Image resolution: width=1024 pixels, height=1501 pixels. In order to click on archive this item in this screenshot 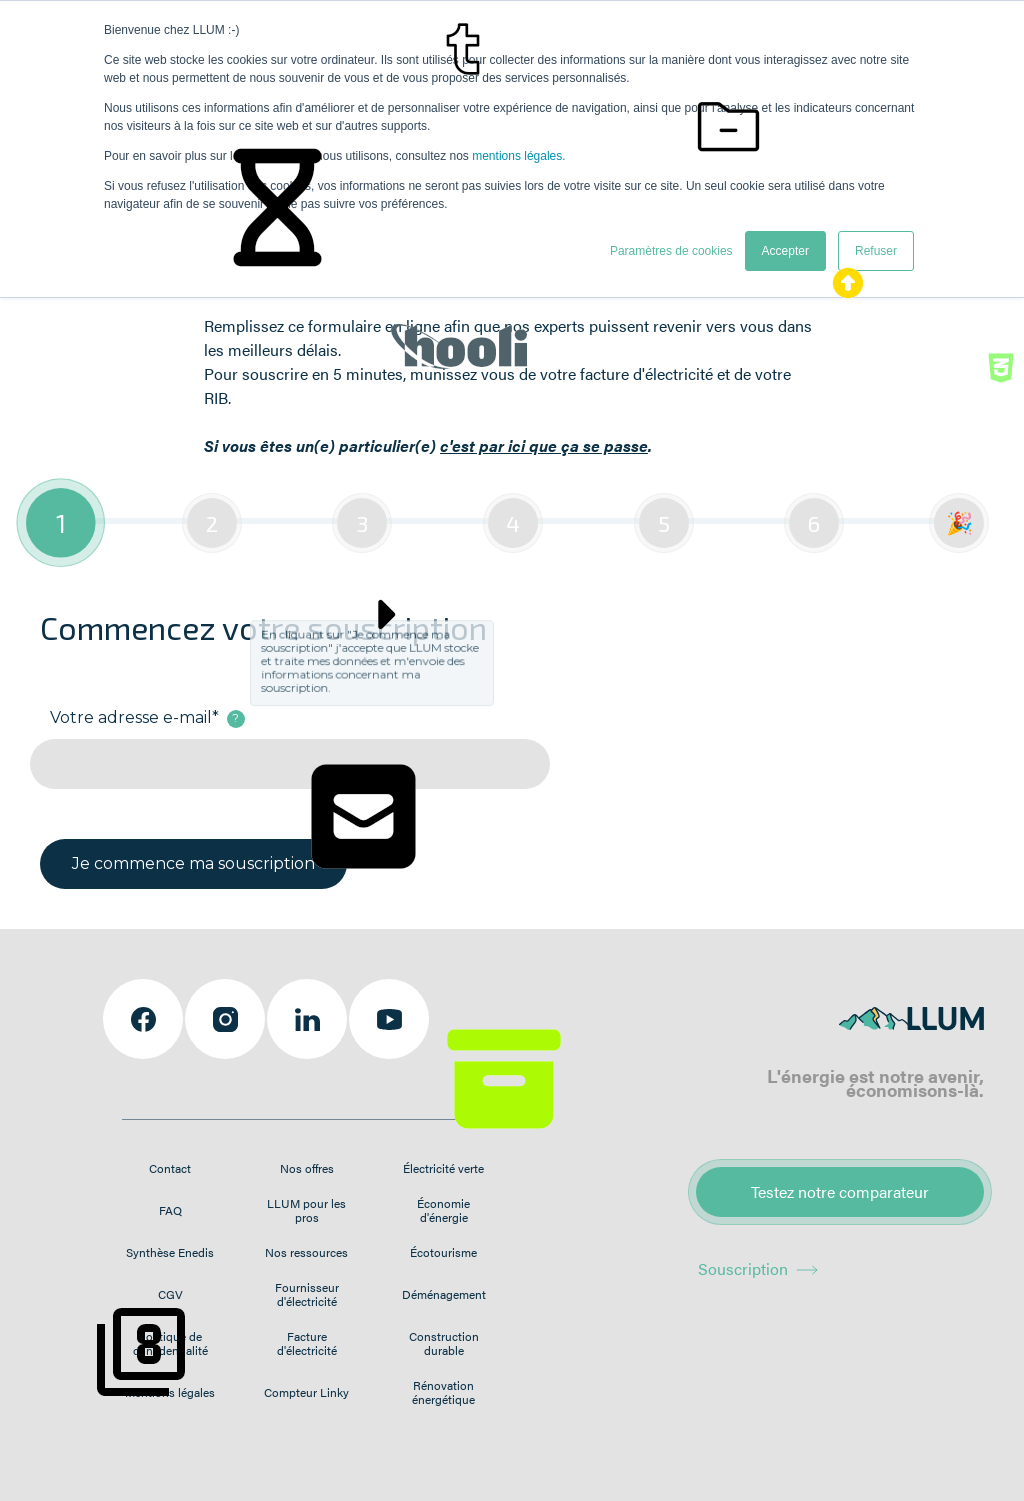, I will do `click(504, 1079)`.